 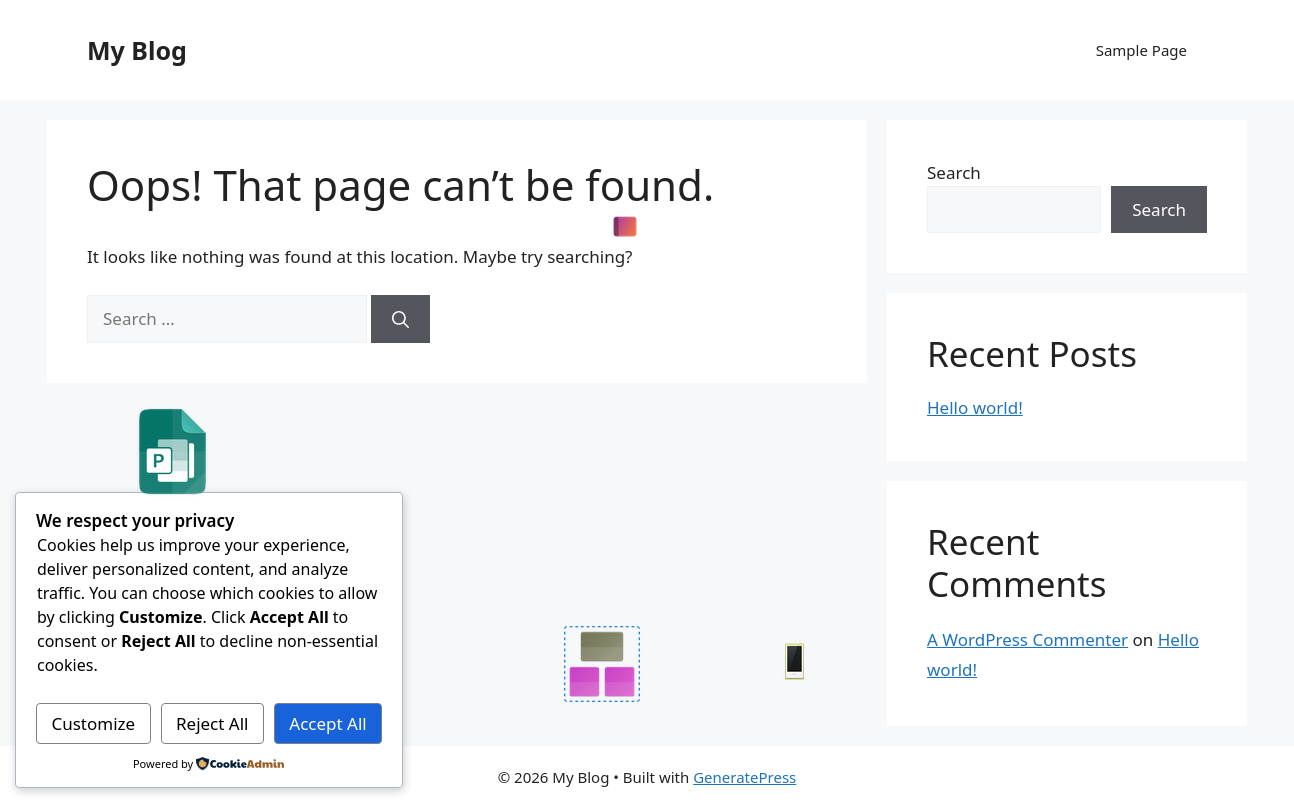 What do you see at coordinates (602, 664) in the screenshot?
I see `select all items in the current view` at bounding box center [602, 664].